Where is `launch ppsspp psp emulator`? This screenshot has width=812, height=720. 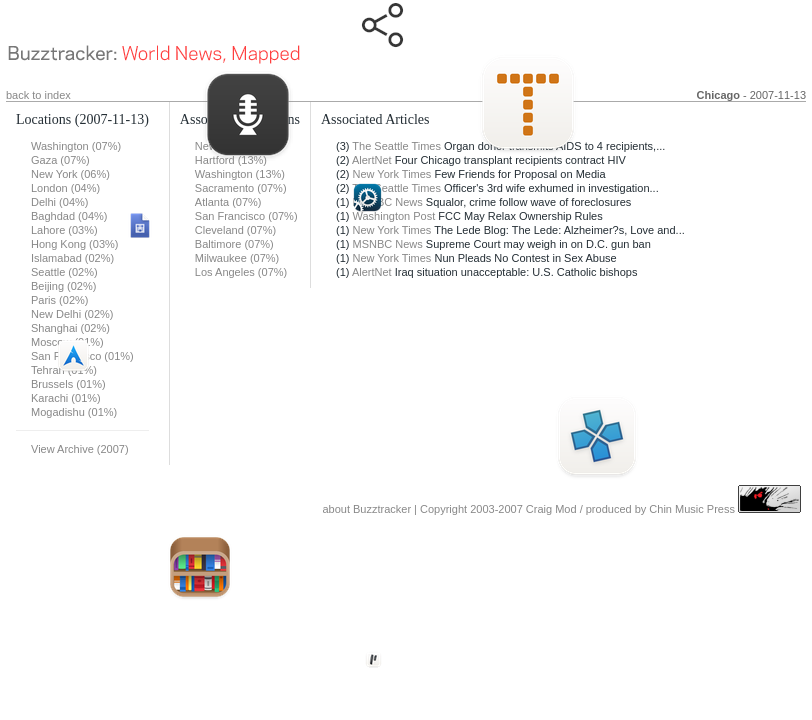
launch ppsspp psp emulator is located at coordinates (597, 436).